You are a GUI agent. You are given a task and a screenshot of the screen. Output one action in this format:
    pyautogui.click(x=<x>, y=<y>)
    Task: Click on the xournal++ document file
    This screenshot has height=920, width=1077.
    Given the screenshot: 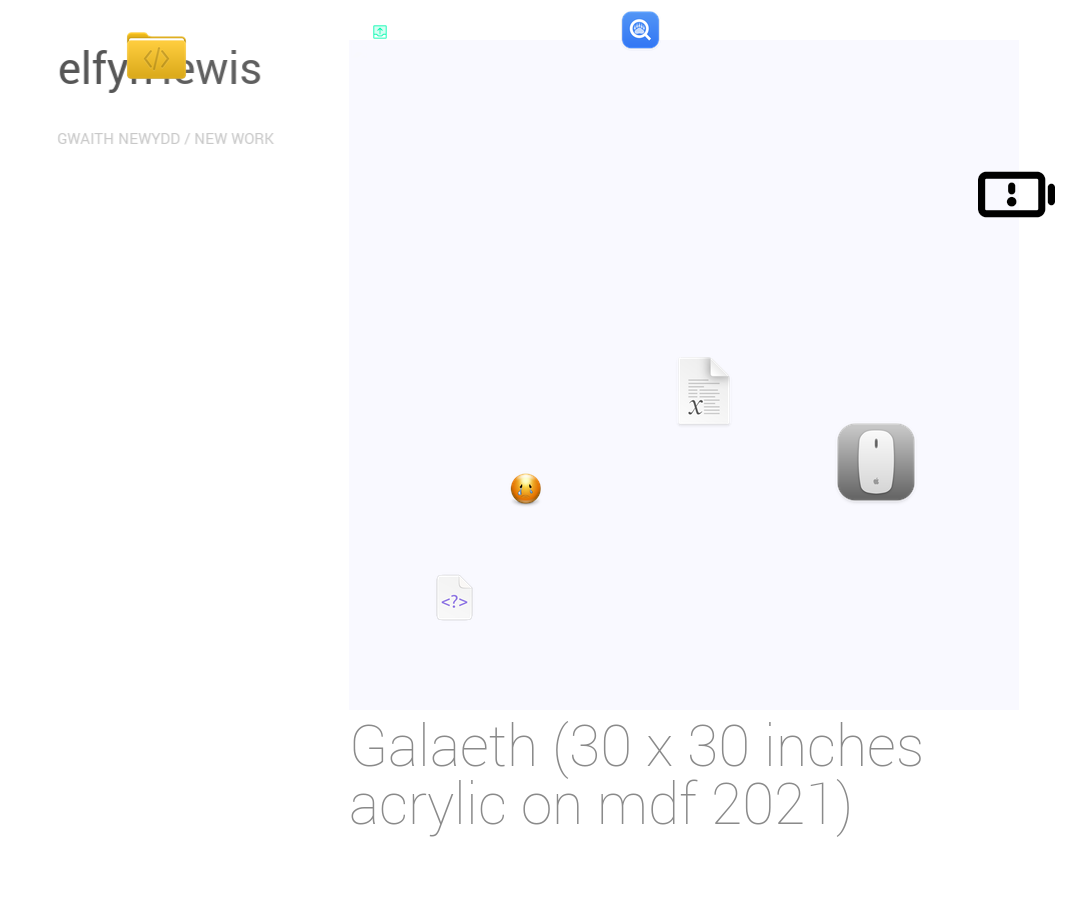 What is the action you would take?
    pyautogui.click(x=704, y=392)
    